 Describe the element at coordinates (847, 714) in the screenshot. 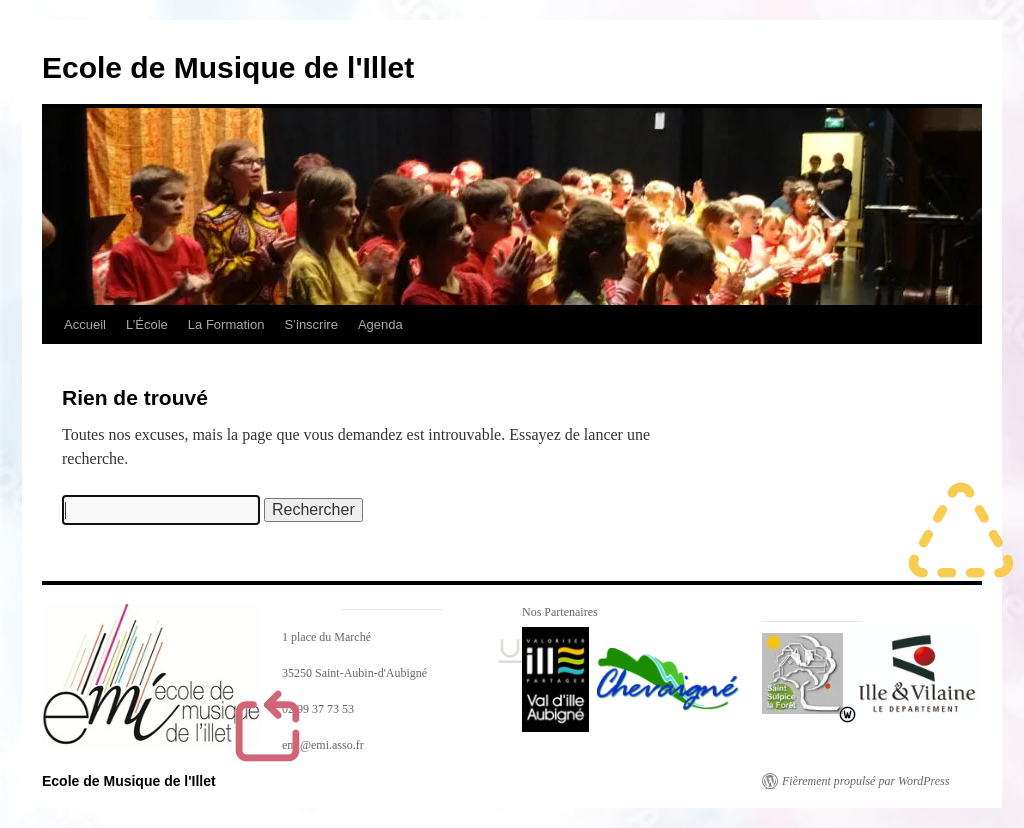

I see `laundry care symbol indicating wash dry setting` at that location.